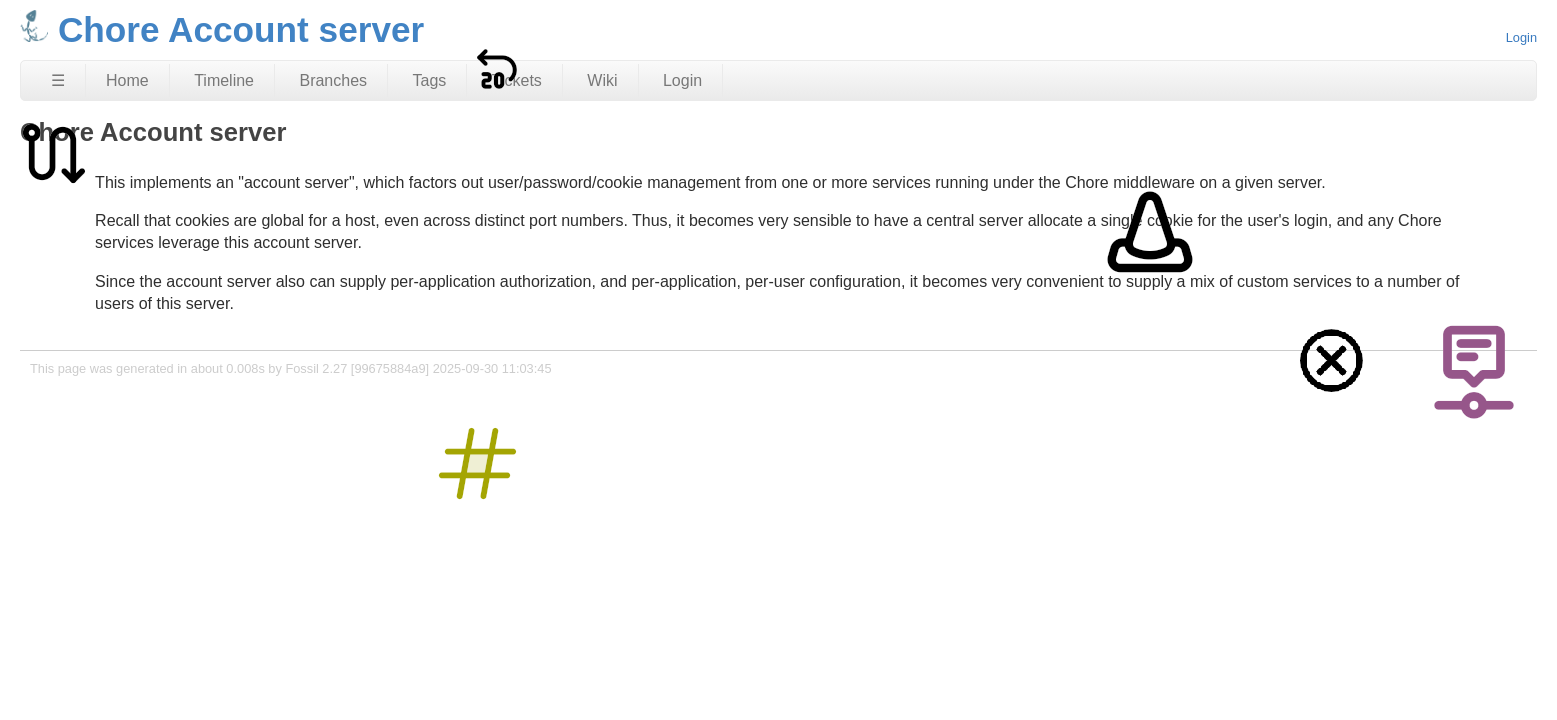  I want to click on open VLC media player, so click(1150, 234).